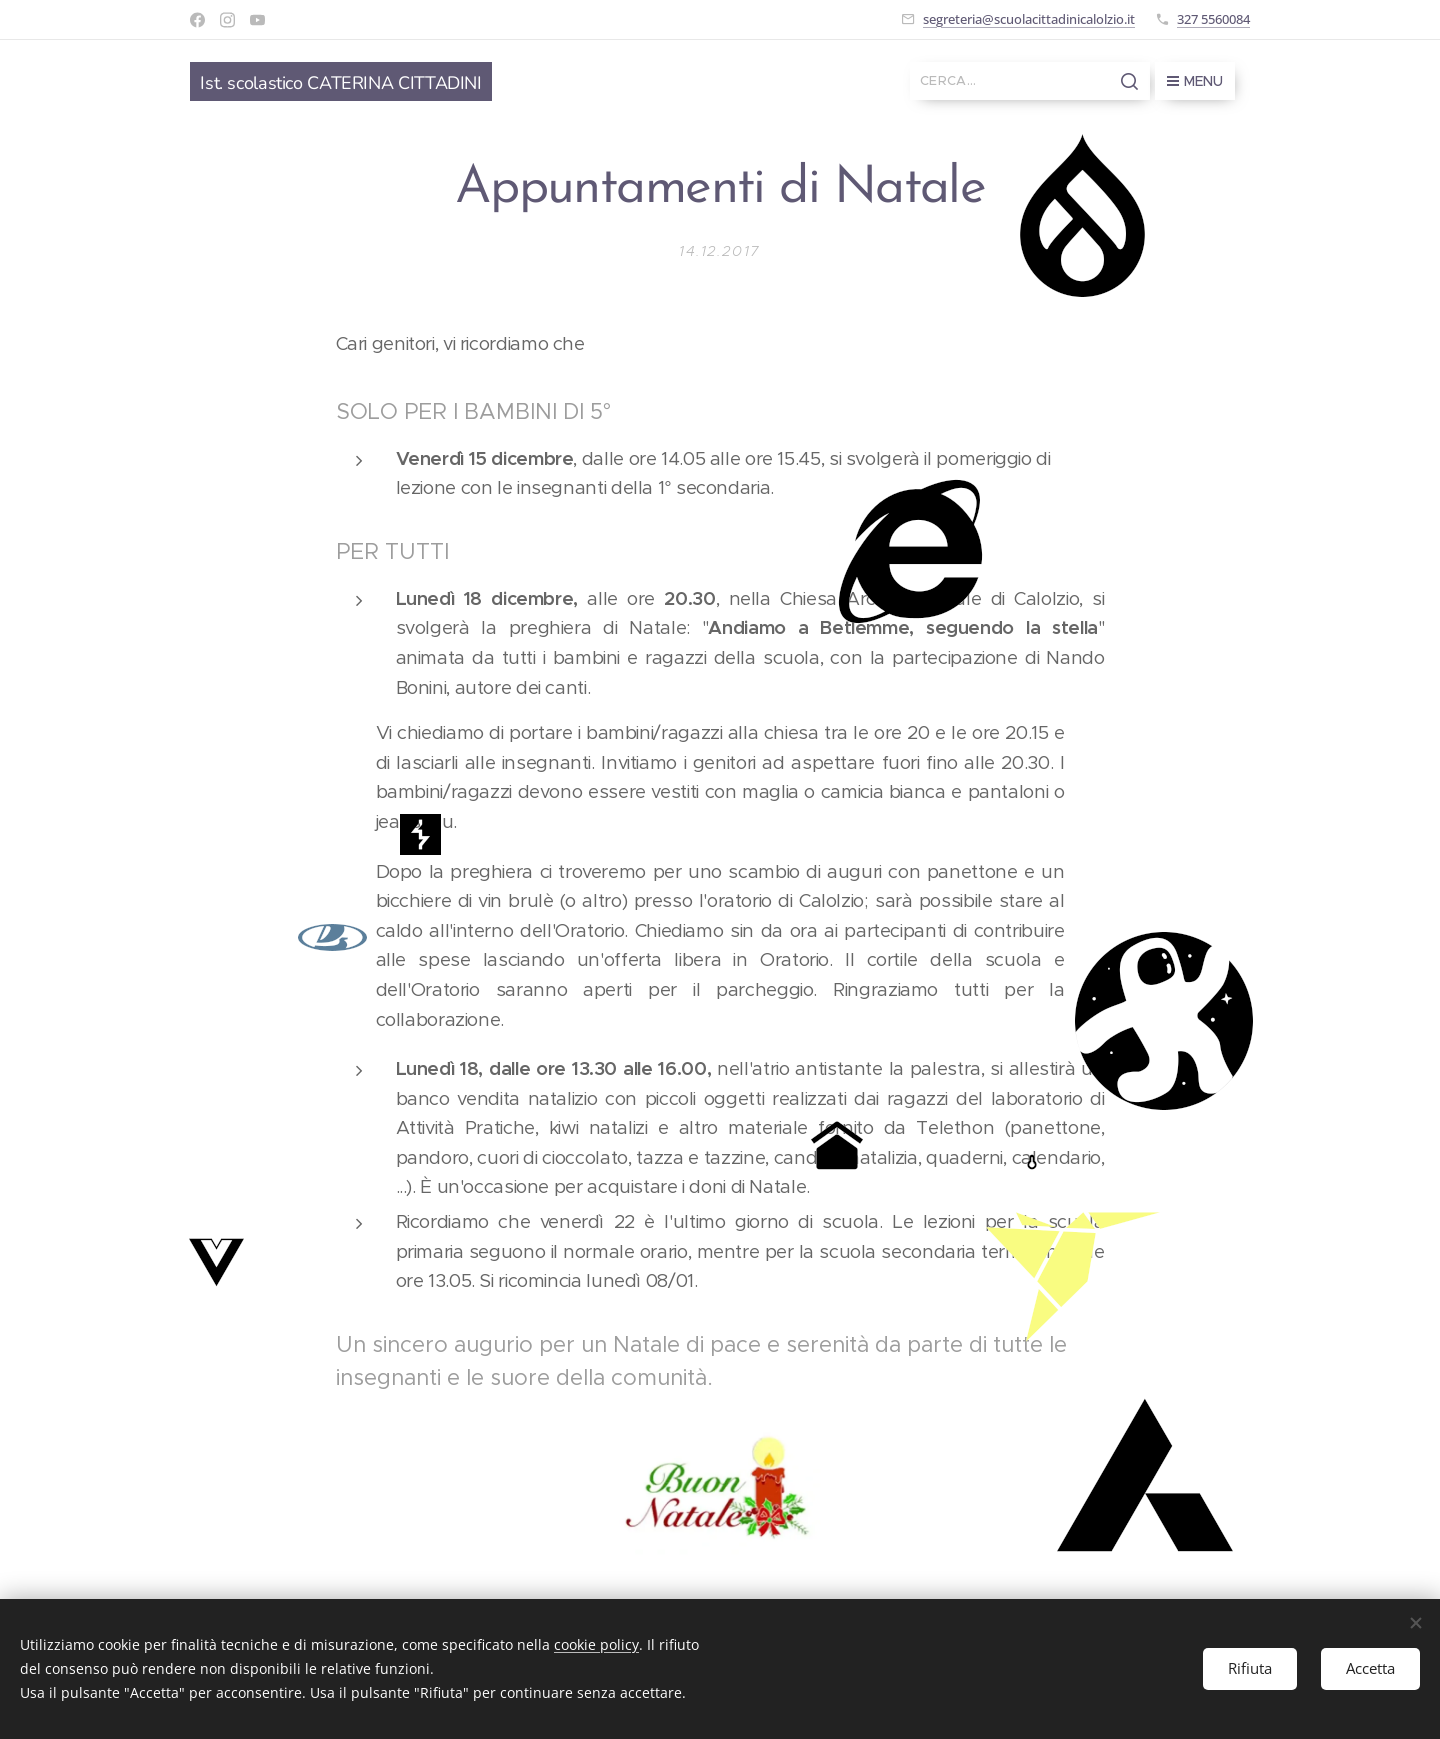 Image resolution: width=1440 pixels, height=1739 pixels. Describe the element at coordinates (216, 1262) in the screenshot. I see `Vue.js framework logo` at that location.